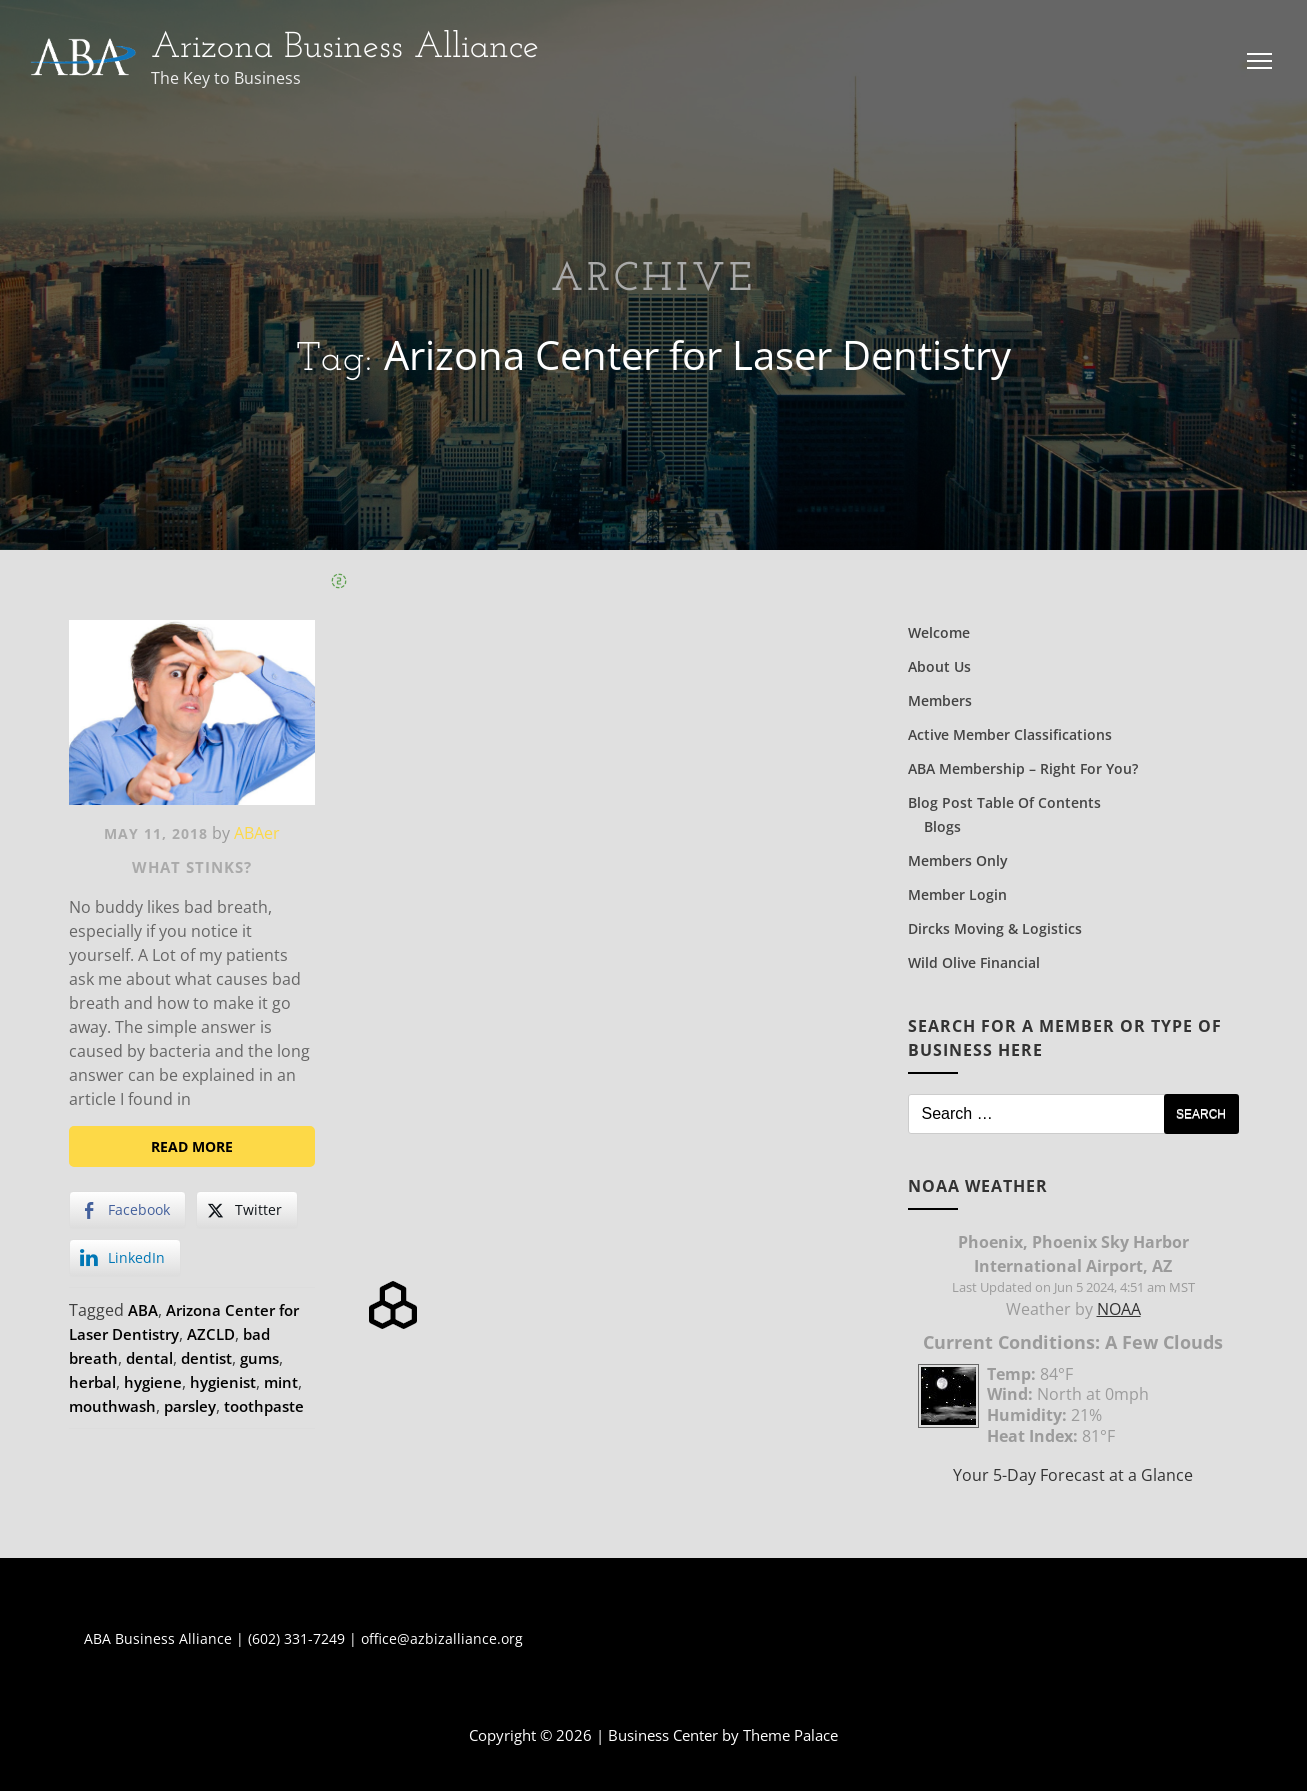  What do you see at coordinates (393, 1305) in the screenshot?
I see `view modular components or building blocks` at bounding box center [393, 1305].